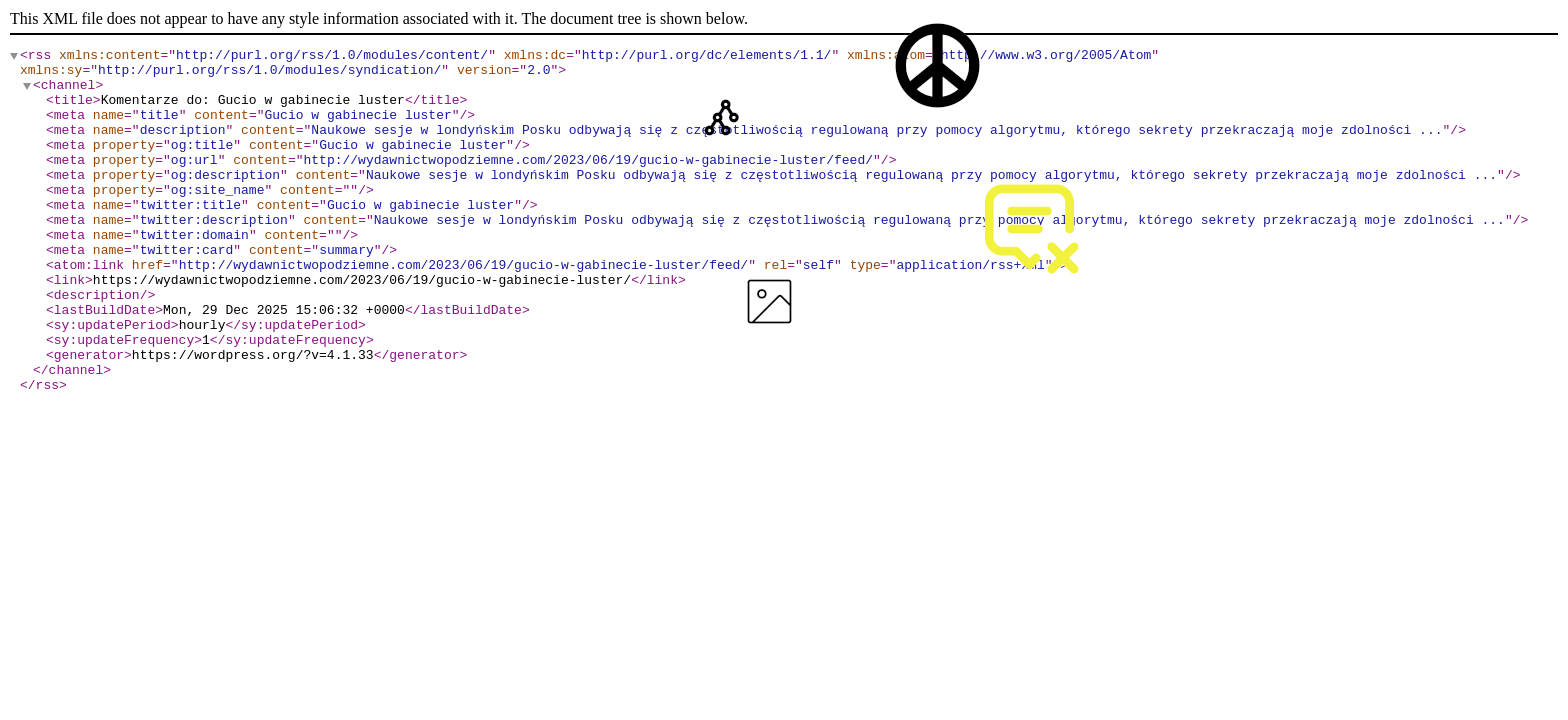 Image resolution: width=1568 pixels, height=720 pixels. What do you see at coordinates (769, 301) in the screenshot?
I see `view or open an image` at bounding box center [769, 301].